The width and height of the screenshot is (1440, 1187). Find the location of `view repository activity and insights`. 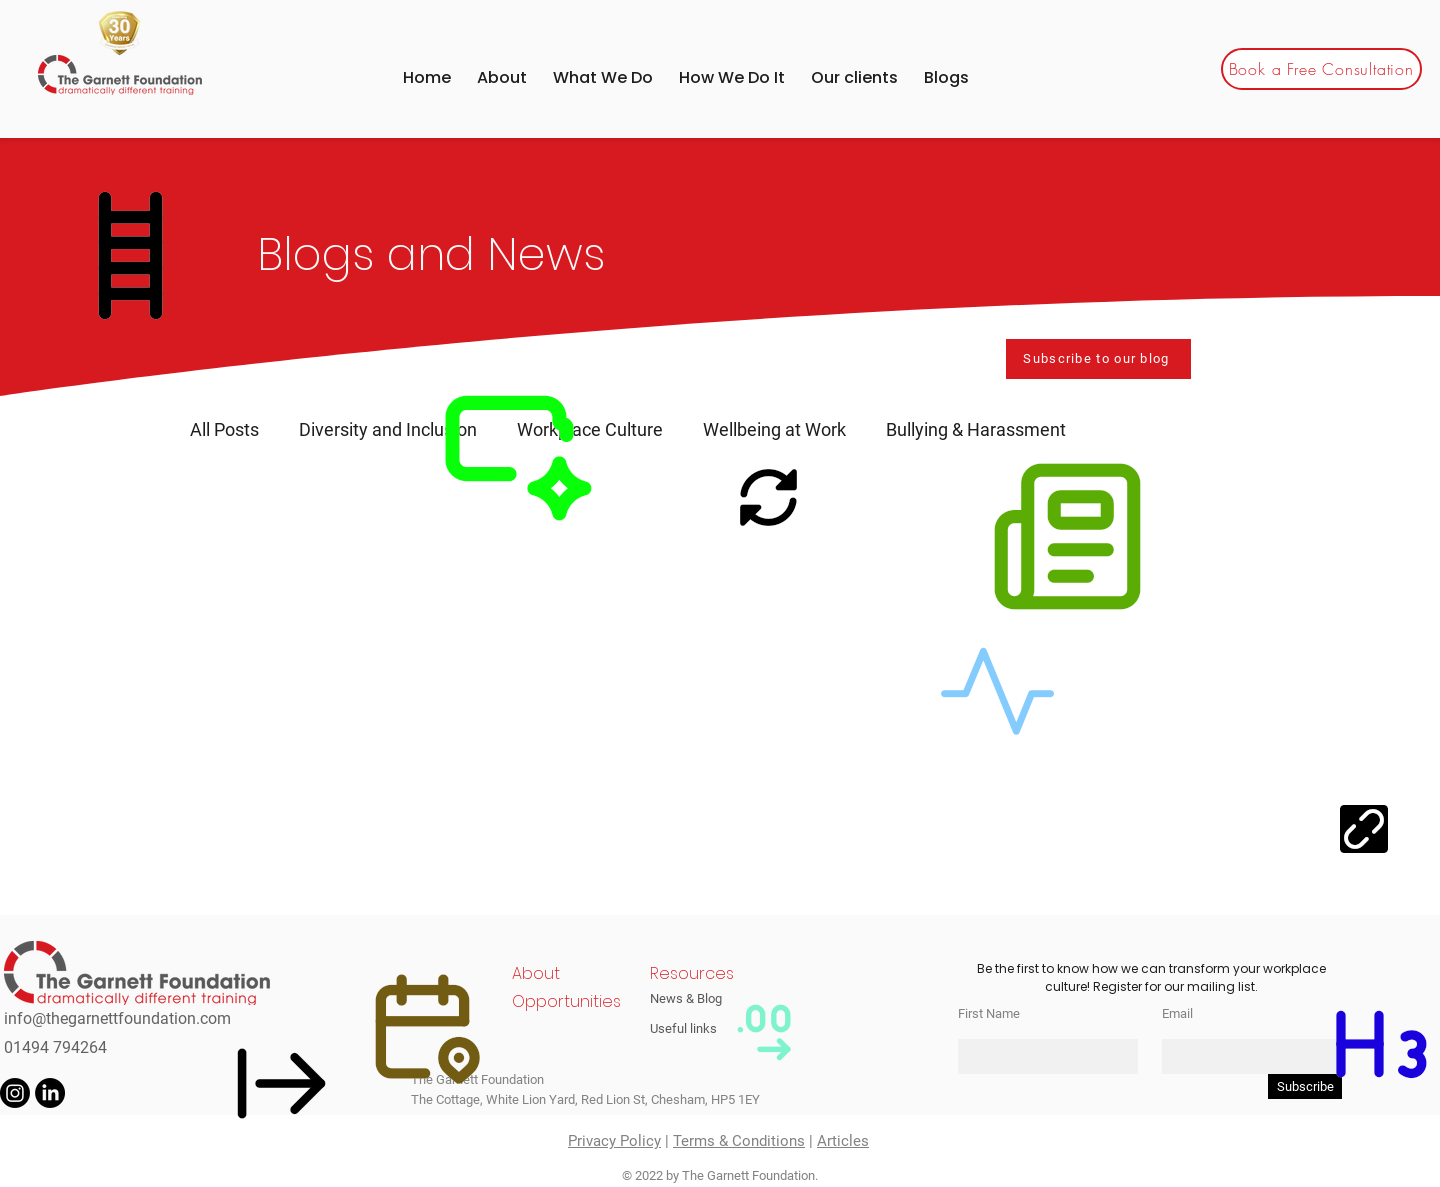

view repository activity and insights is located at coordinates (997, 692).